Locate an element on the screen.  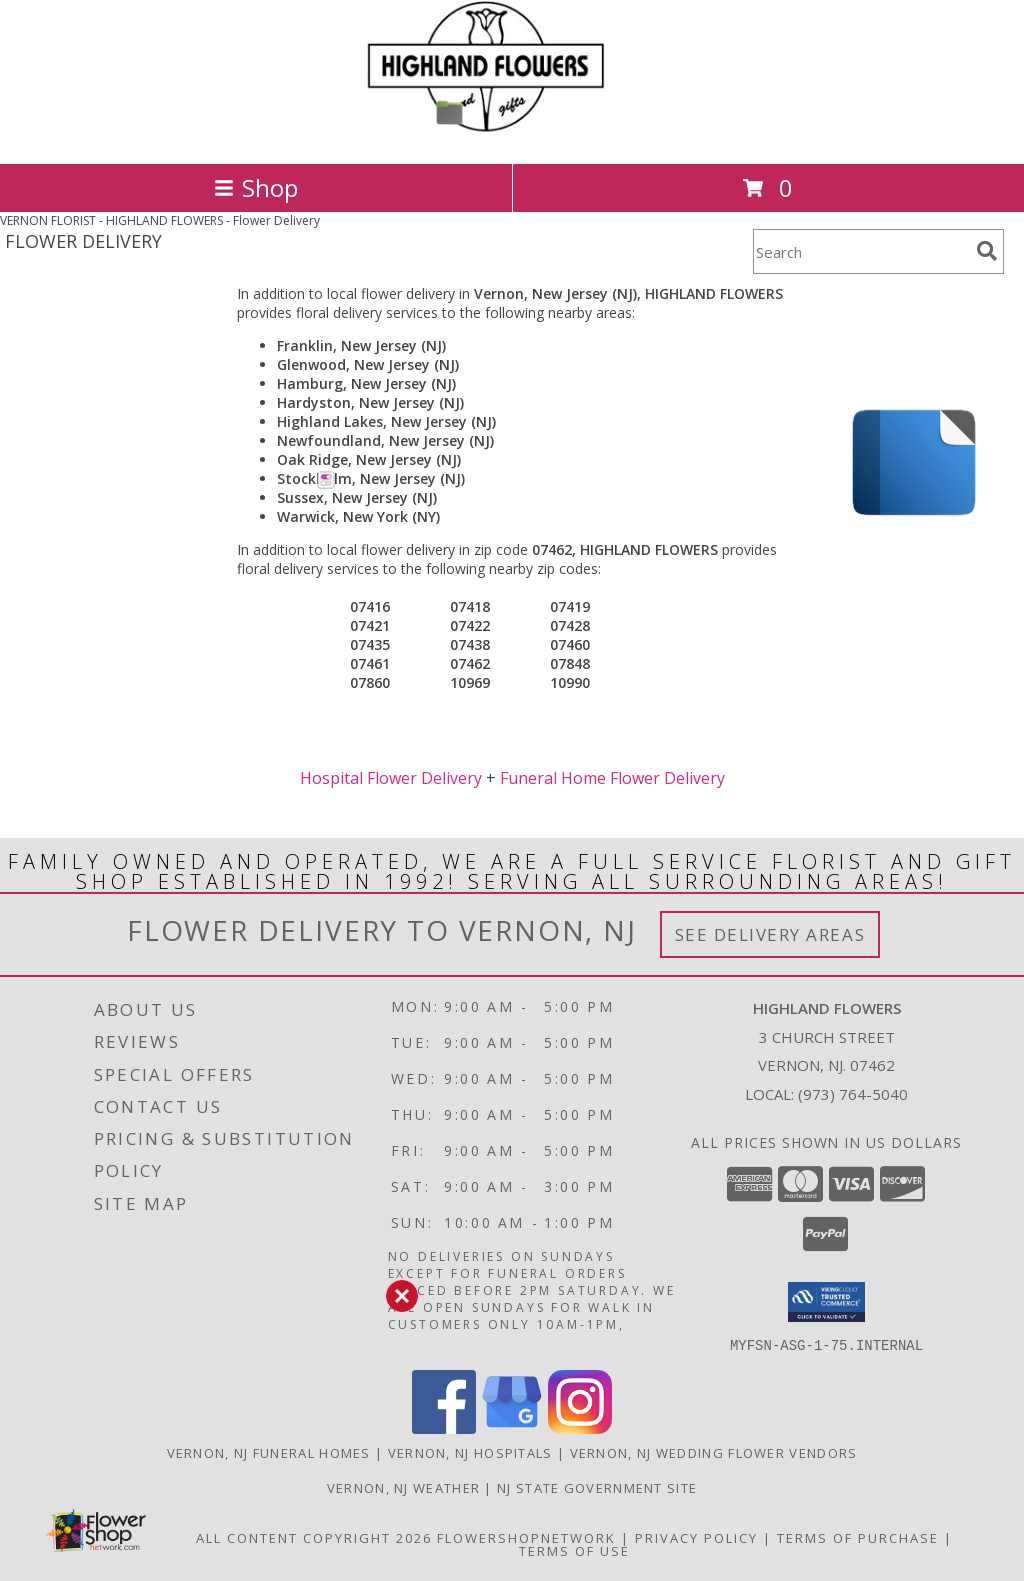
open folder to view contents is located at coordinates (449, 112).